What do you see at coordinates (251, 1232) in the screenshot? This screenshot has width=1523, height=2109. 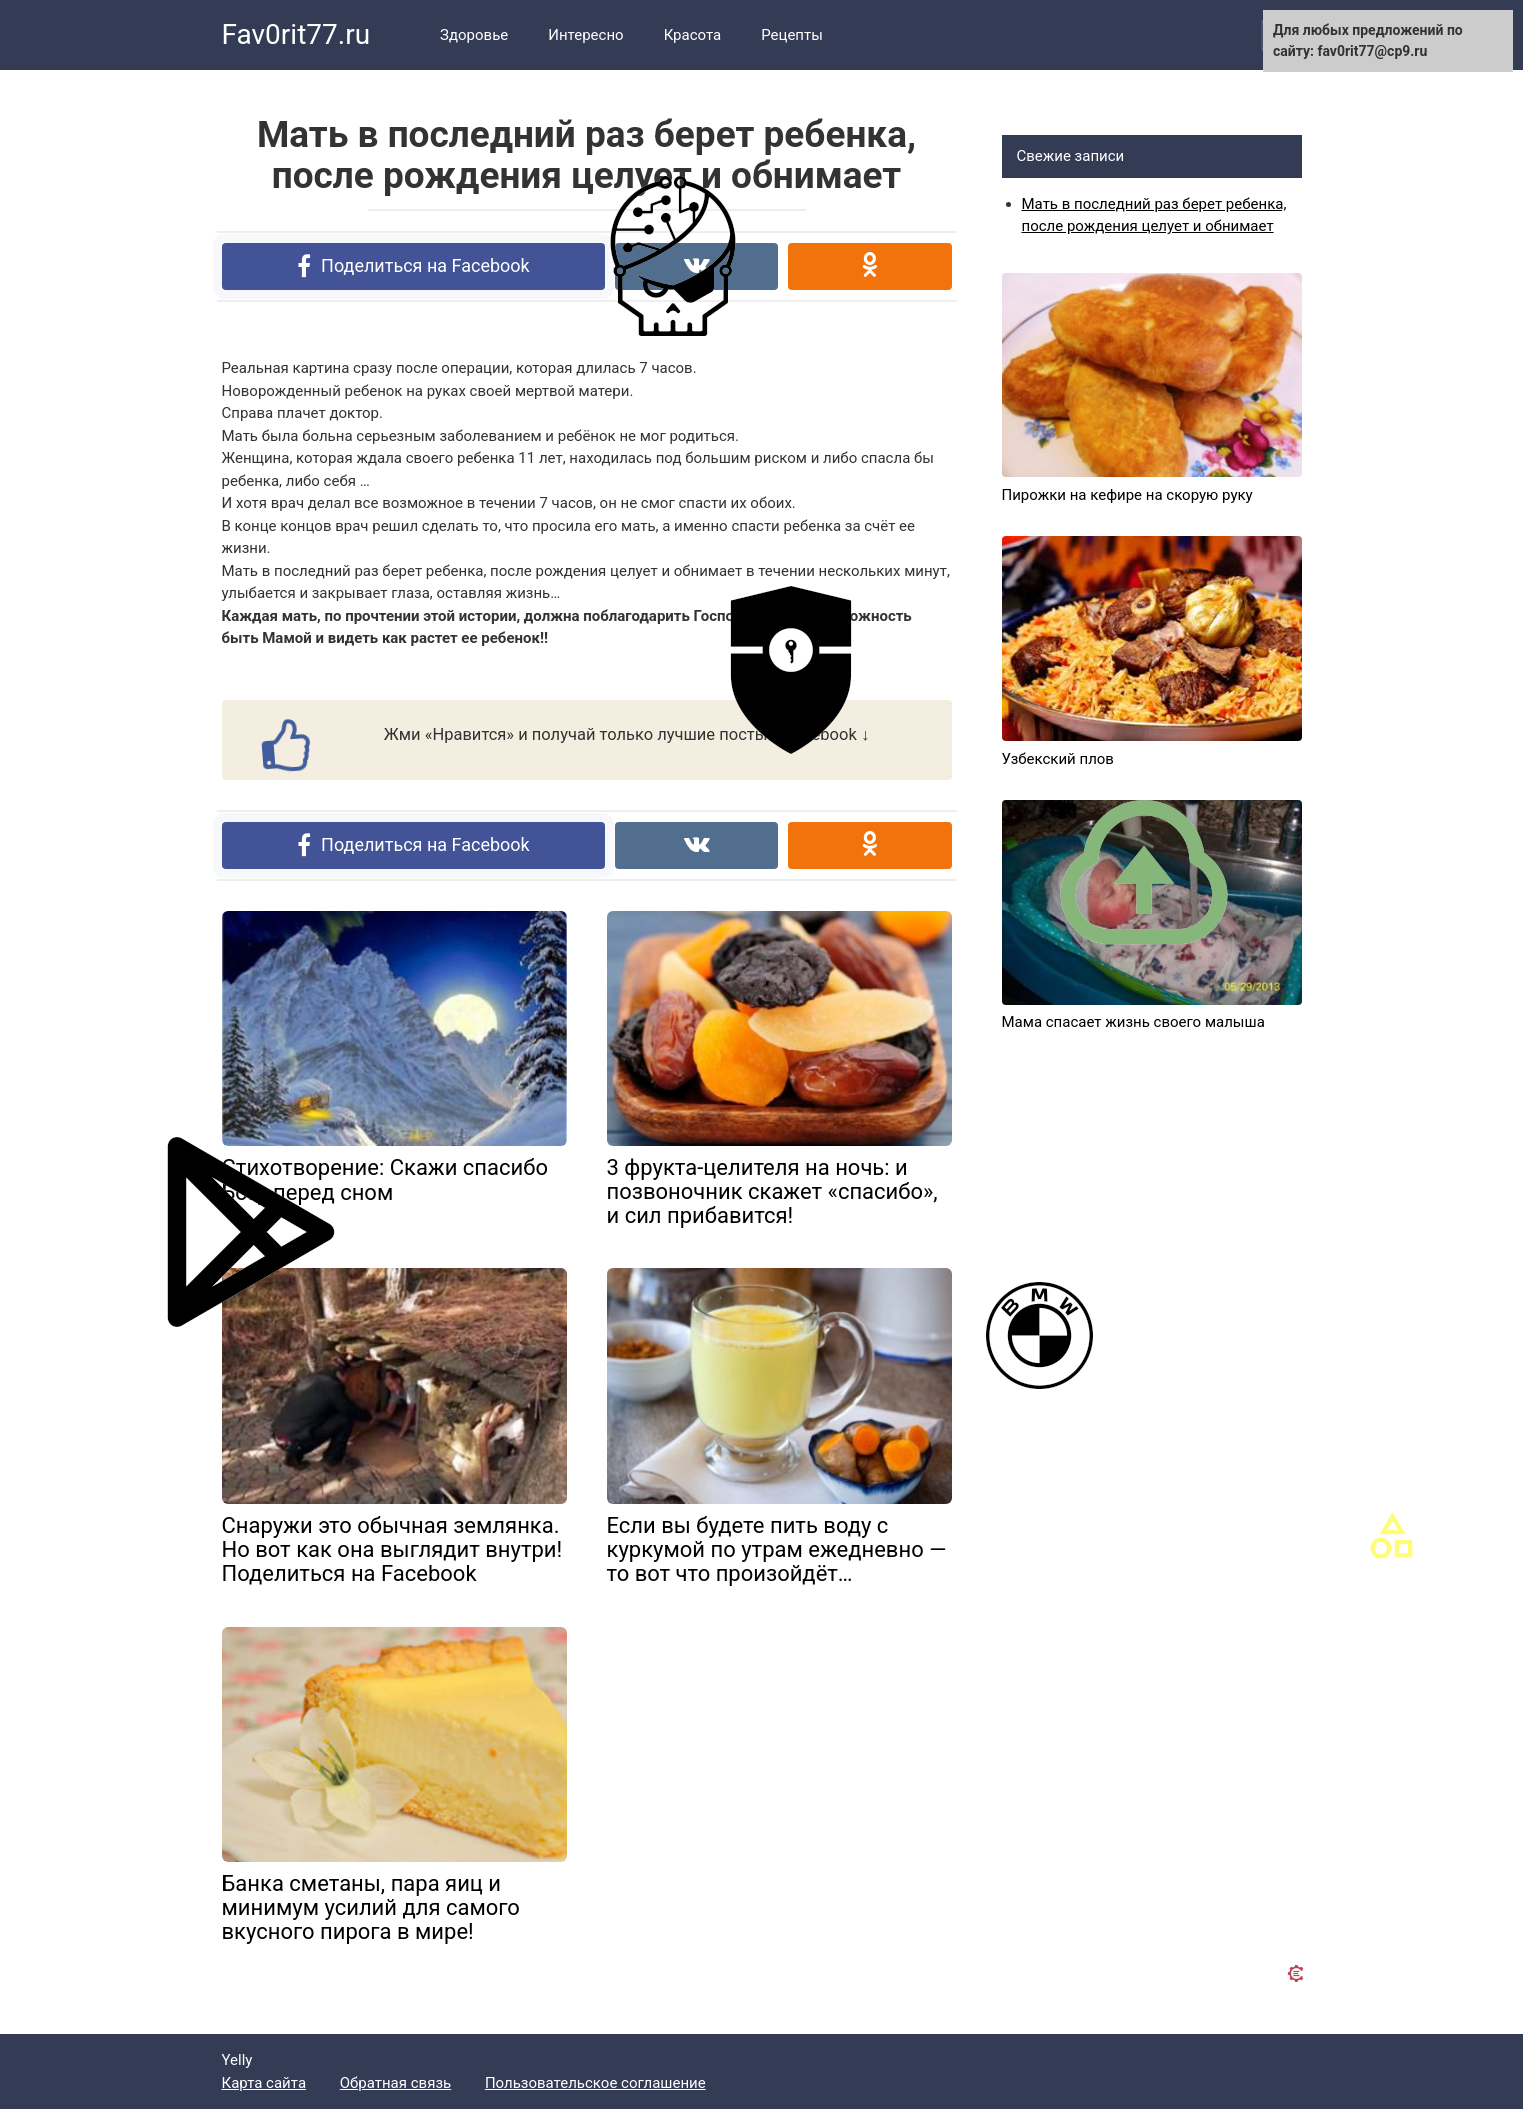 I see `open google play store` at bounding box center [251, 1232].